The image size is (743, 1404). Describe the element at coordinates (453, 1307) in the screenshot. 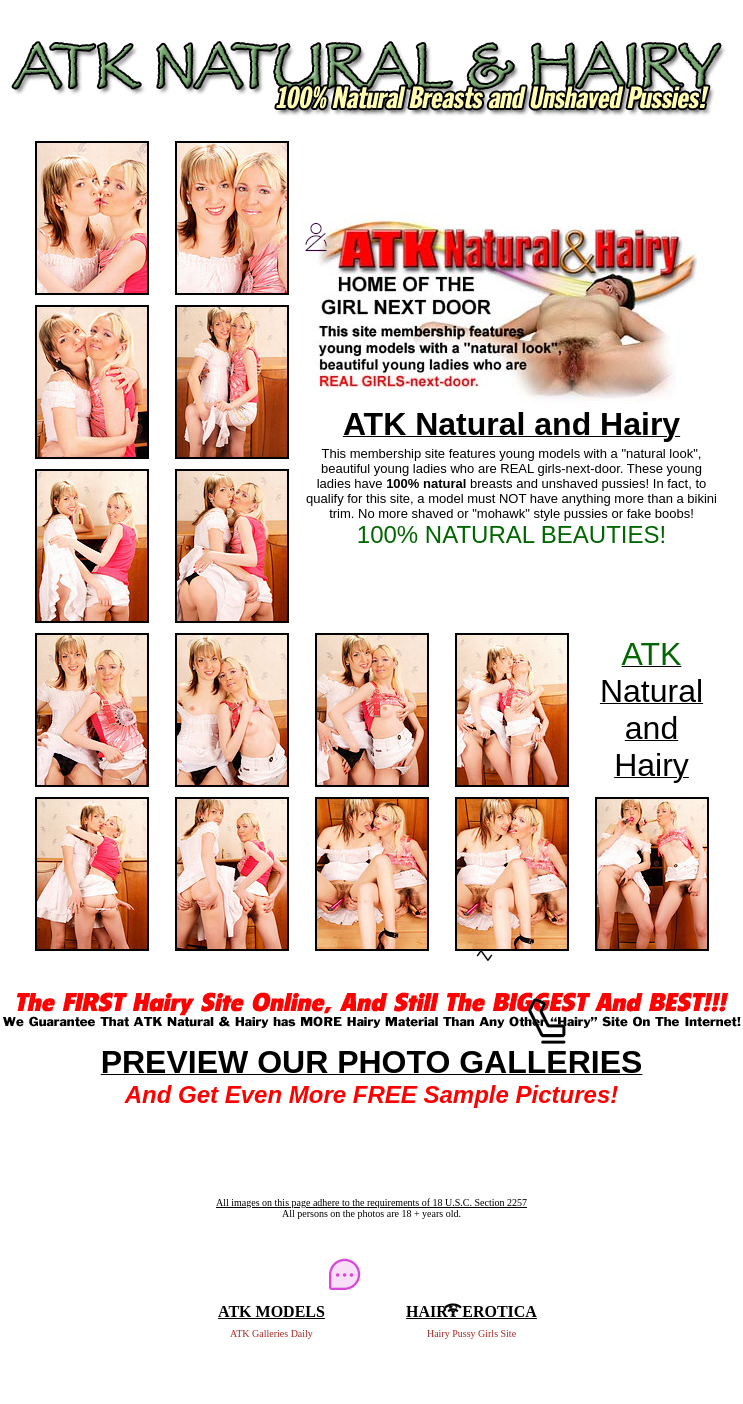

I see `indicates medium wifi signal strength` at that location.